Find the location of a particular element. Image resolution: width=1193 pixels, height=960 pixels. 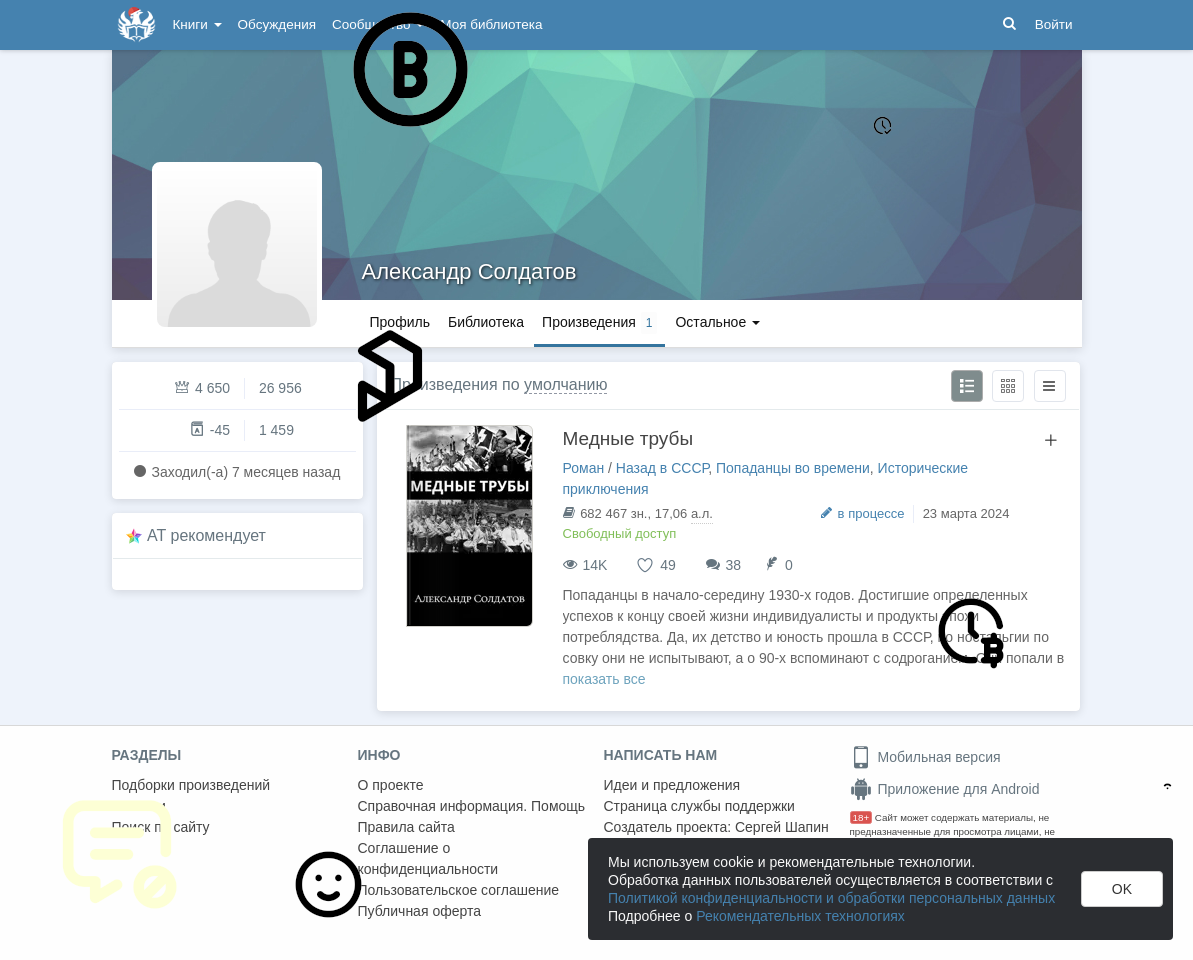

open Printables 3D printing community is located at coordinates (390, 376).